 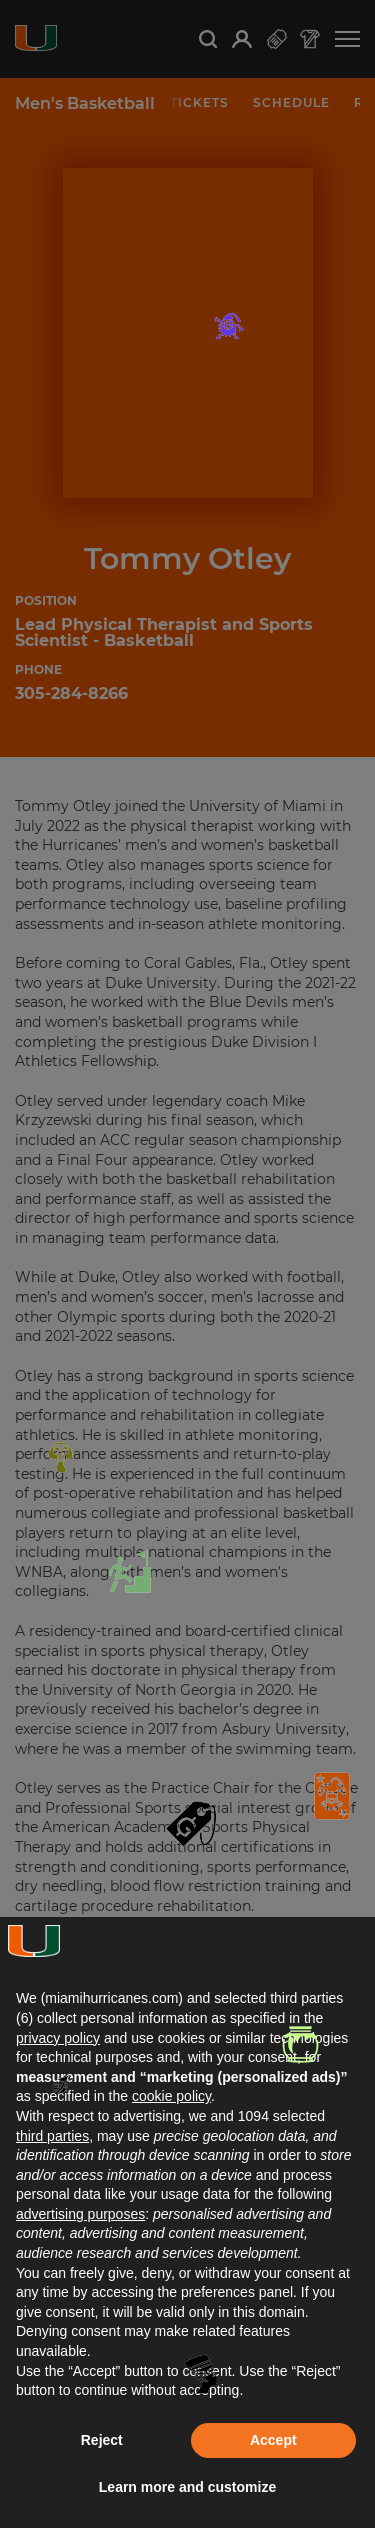 What do you see at coordinates (63, 2084) in the screenshot?
I see `represents a leader or prominent figure in a game` at bounding box center [63, 2084].